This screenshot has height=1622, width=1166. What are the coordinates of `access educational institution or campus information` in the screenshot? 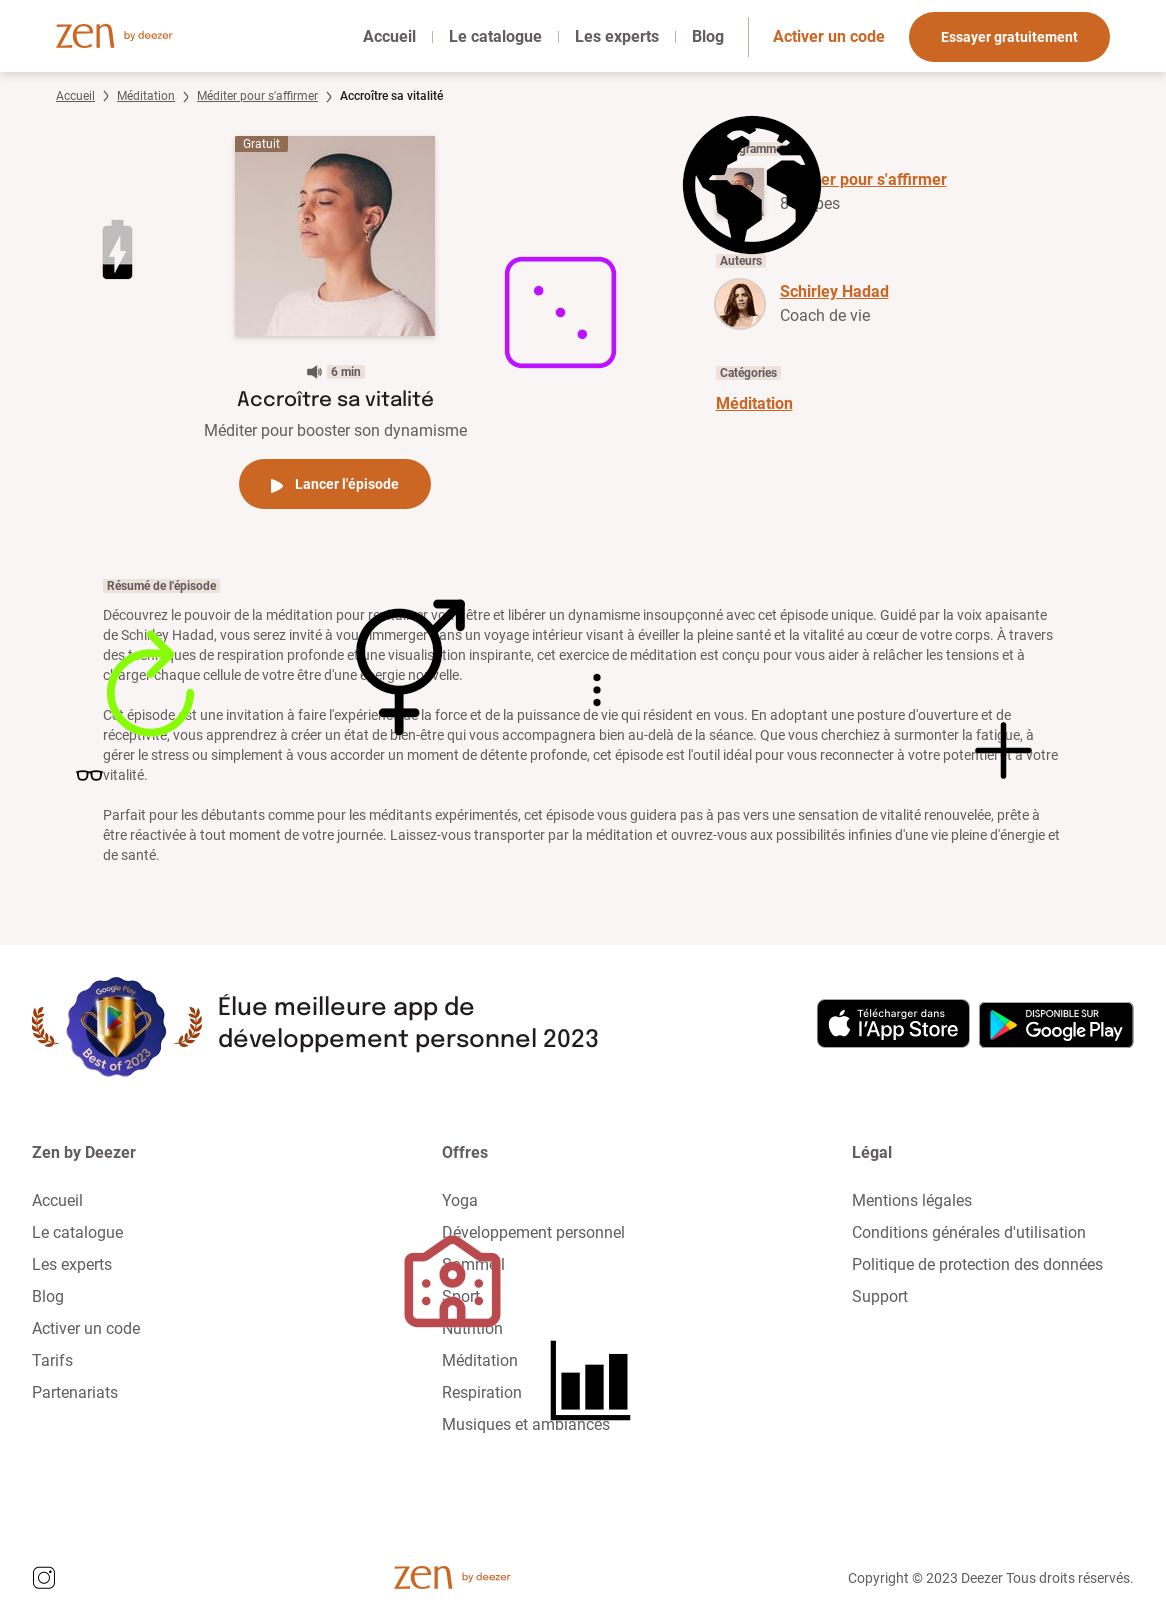 It's located at (452, 1283).